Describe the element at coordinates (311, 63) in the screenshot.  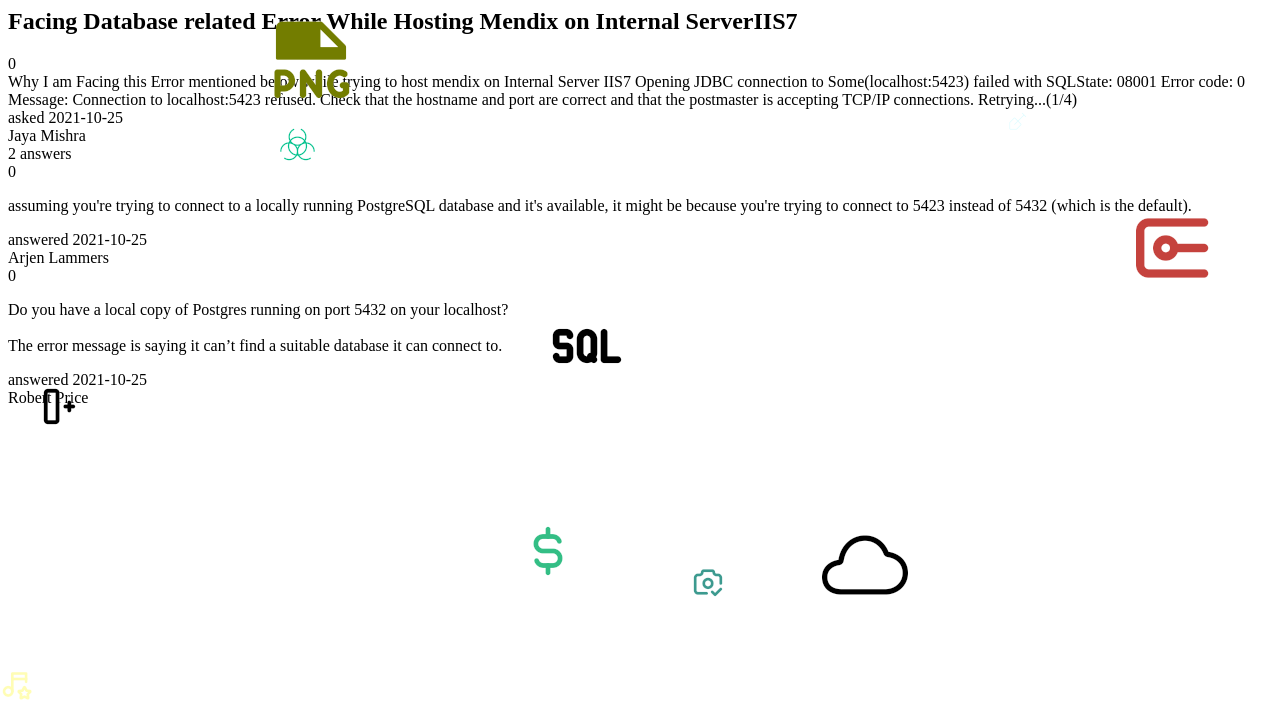
I see `indicates a PNG image file` at that location.